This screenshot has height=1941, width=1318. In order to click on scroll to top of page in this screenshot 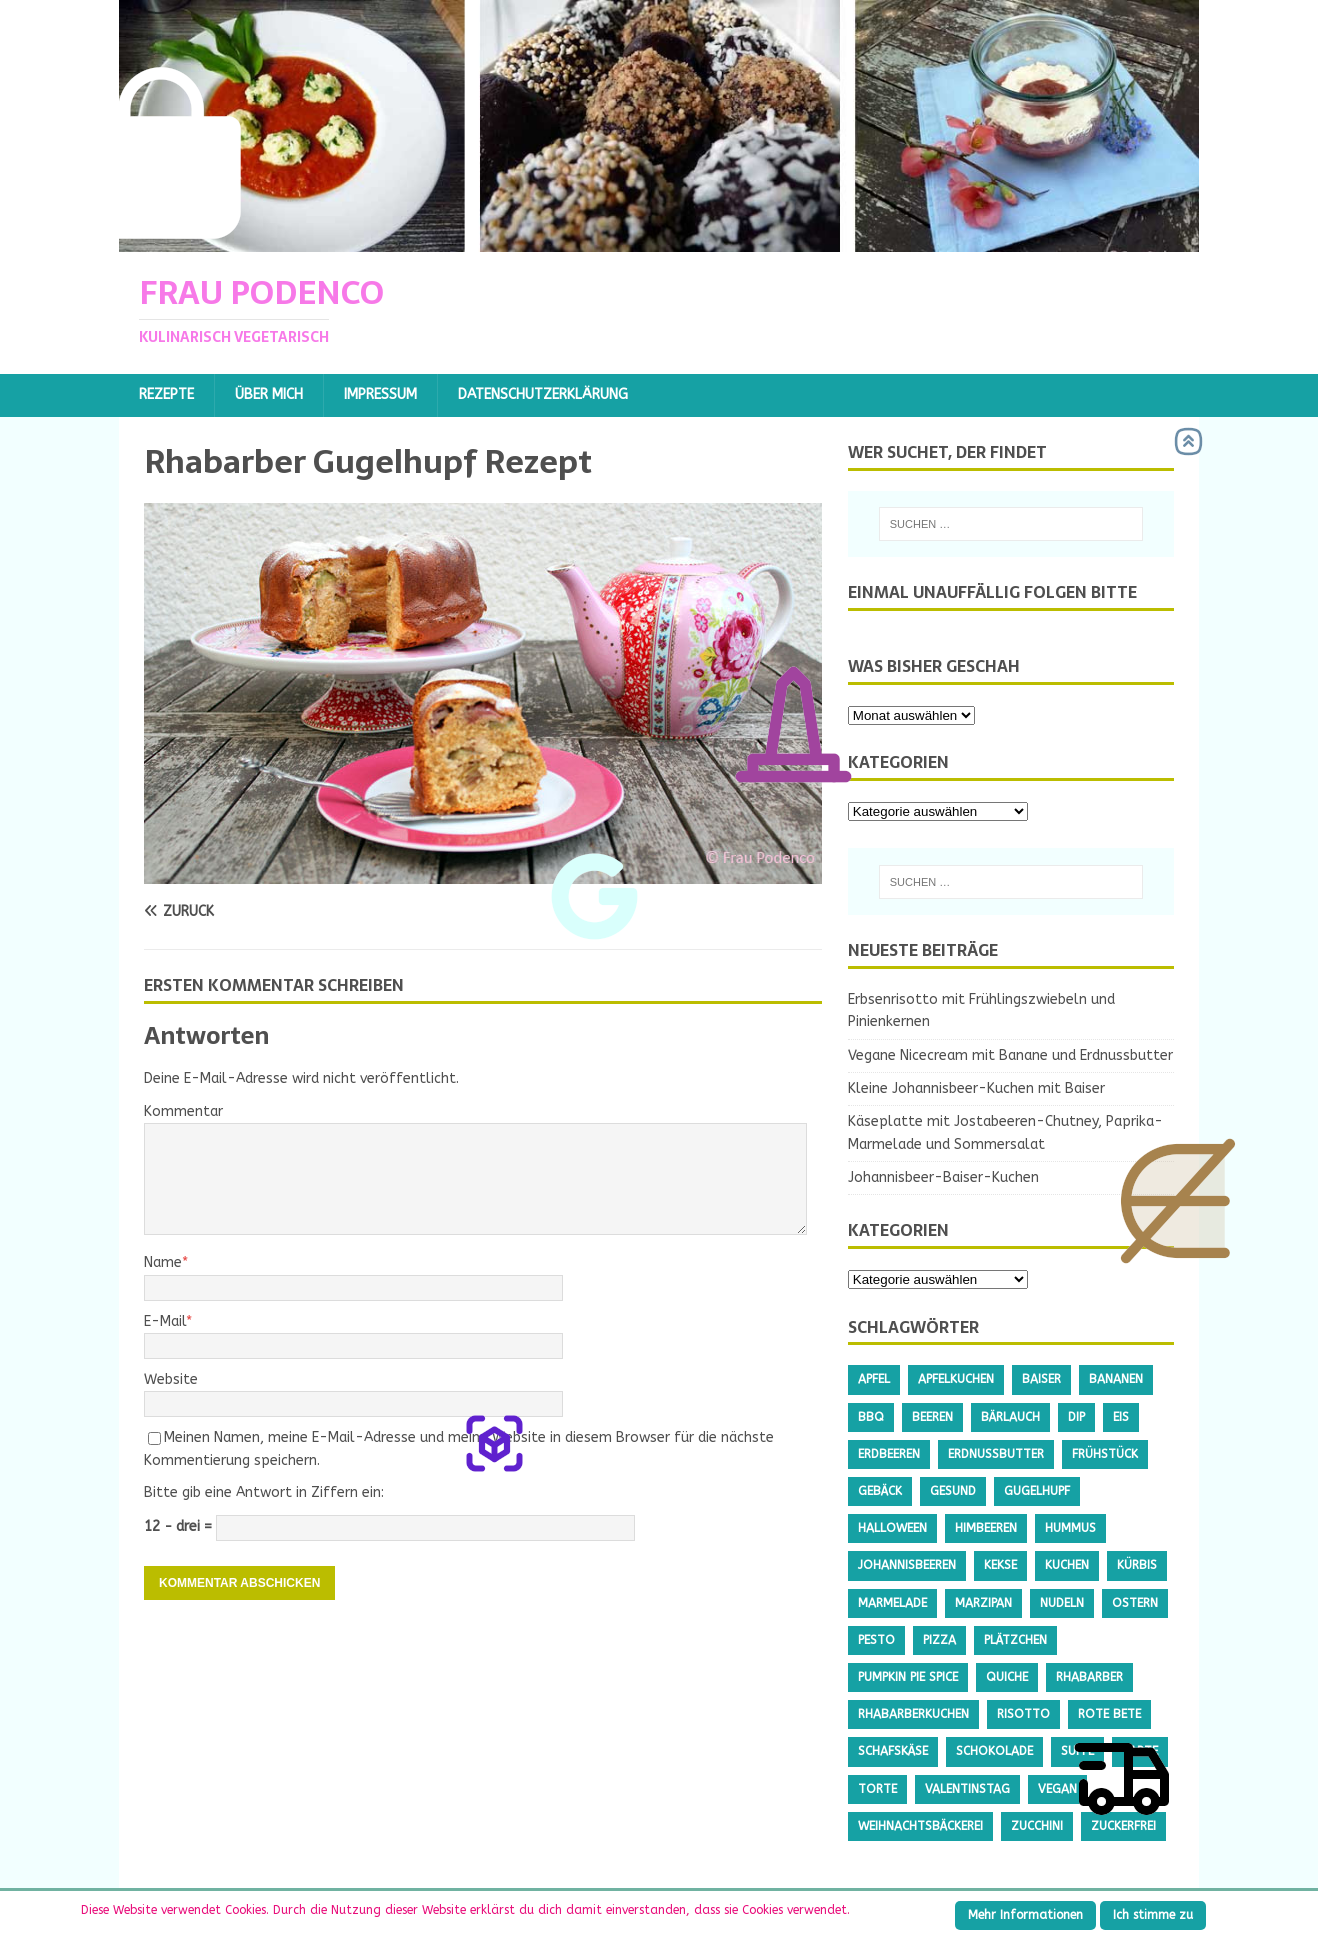, I will do `click(1188, 441)`.